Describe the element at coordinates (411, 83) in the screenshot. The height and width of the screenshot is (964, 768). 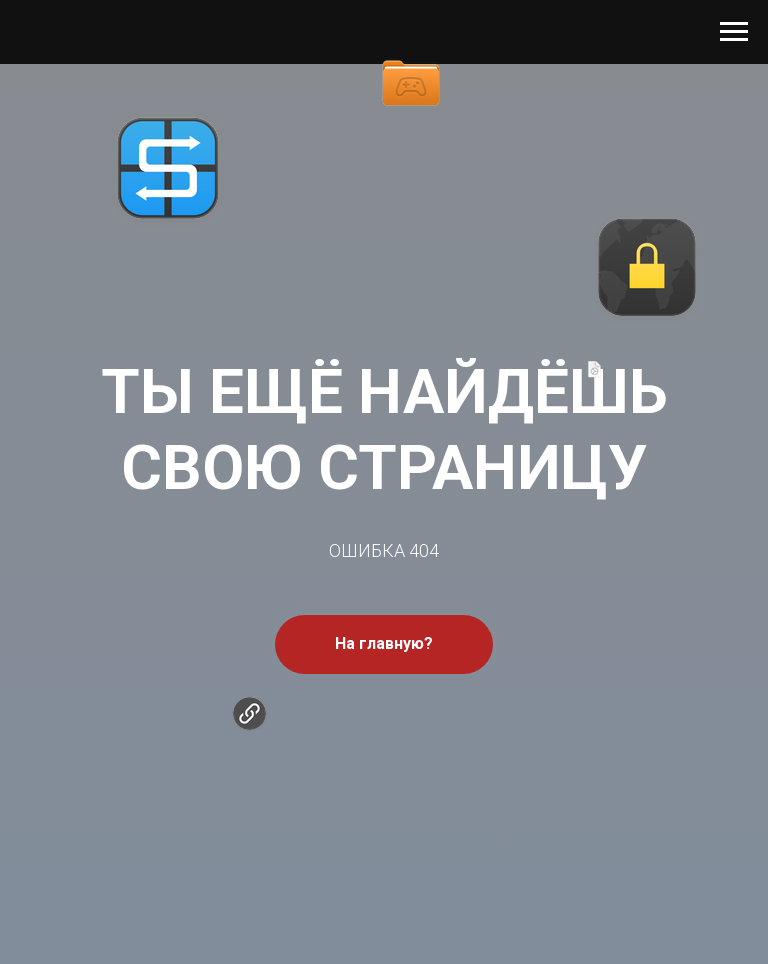
I see `open your games folder` at that location.